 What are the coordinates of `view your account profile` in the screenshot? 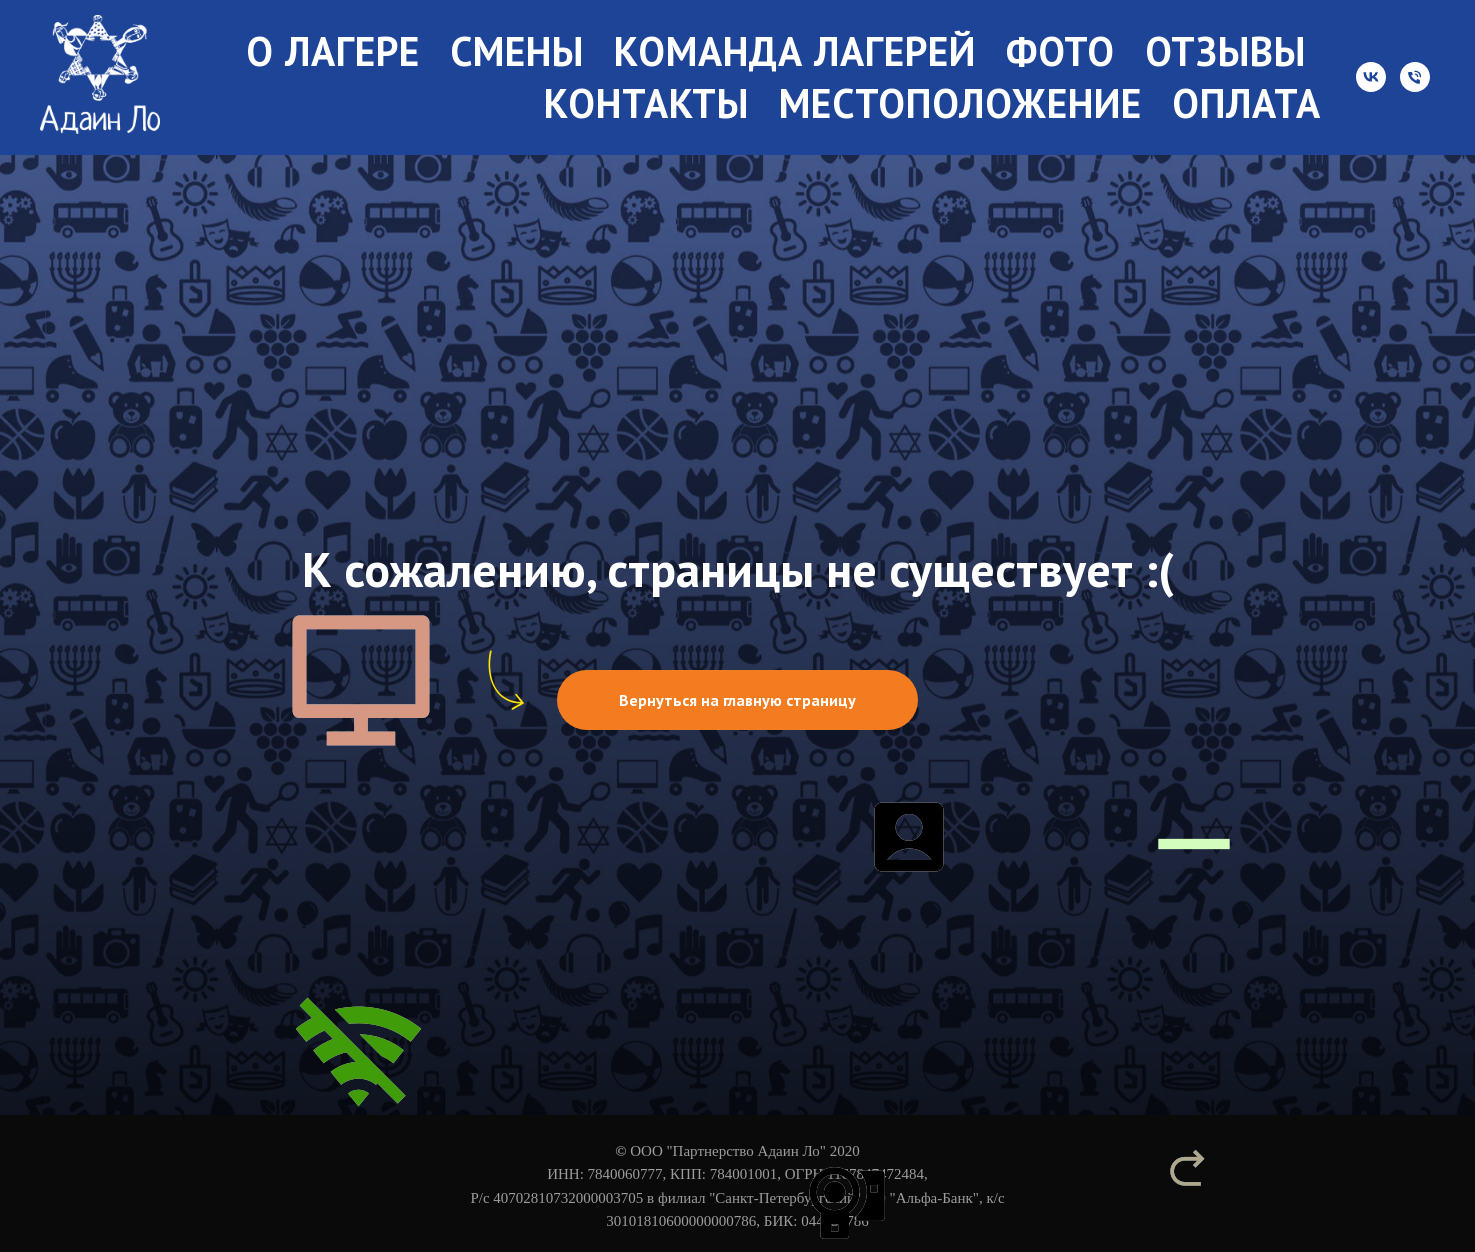 It's located at (909, 837).